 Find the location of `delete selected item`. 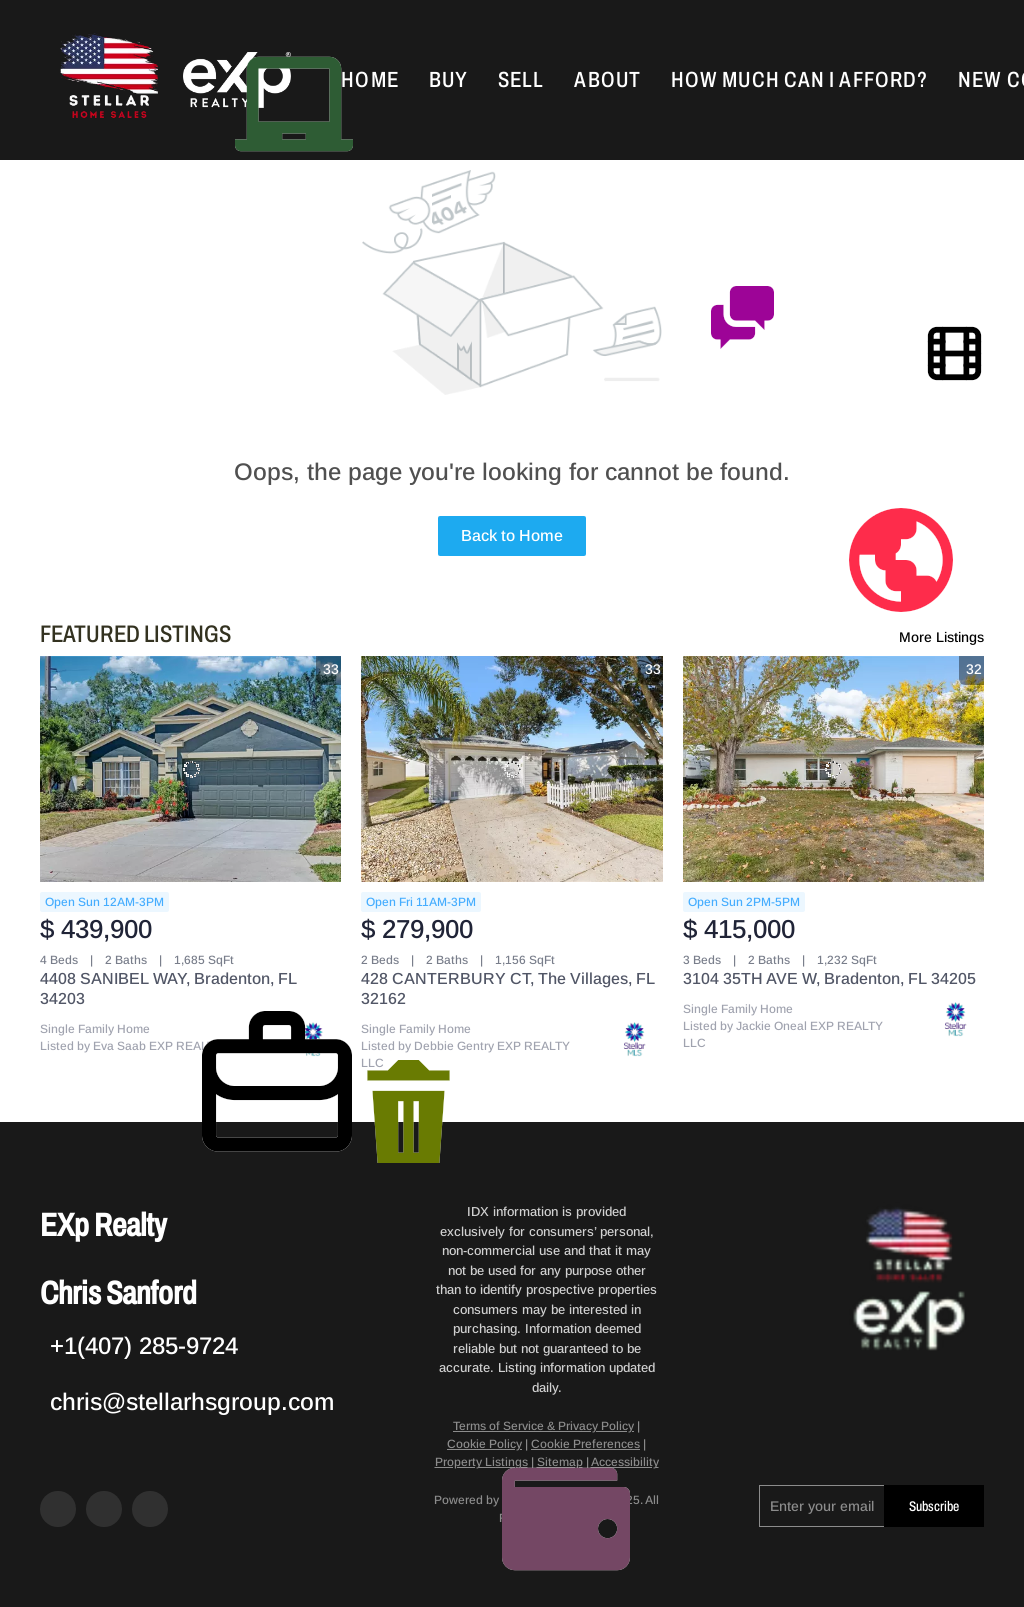

delete selected item is located at coordinates (408, 1111).